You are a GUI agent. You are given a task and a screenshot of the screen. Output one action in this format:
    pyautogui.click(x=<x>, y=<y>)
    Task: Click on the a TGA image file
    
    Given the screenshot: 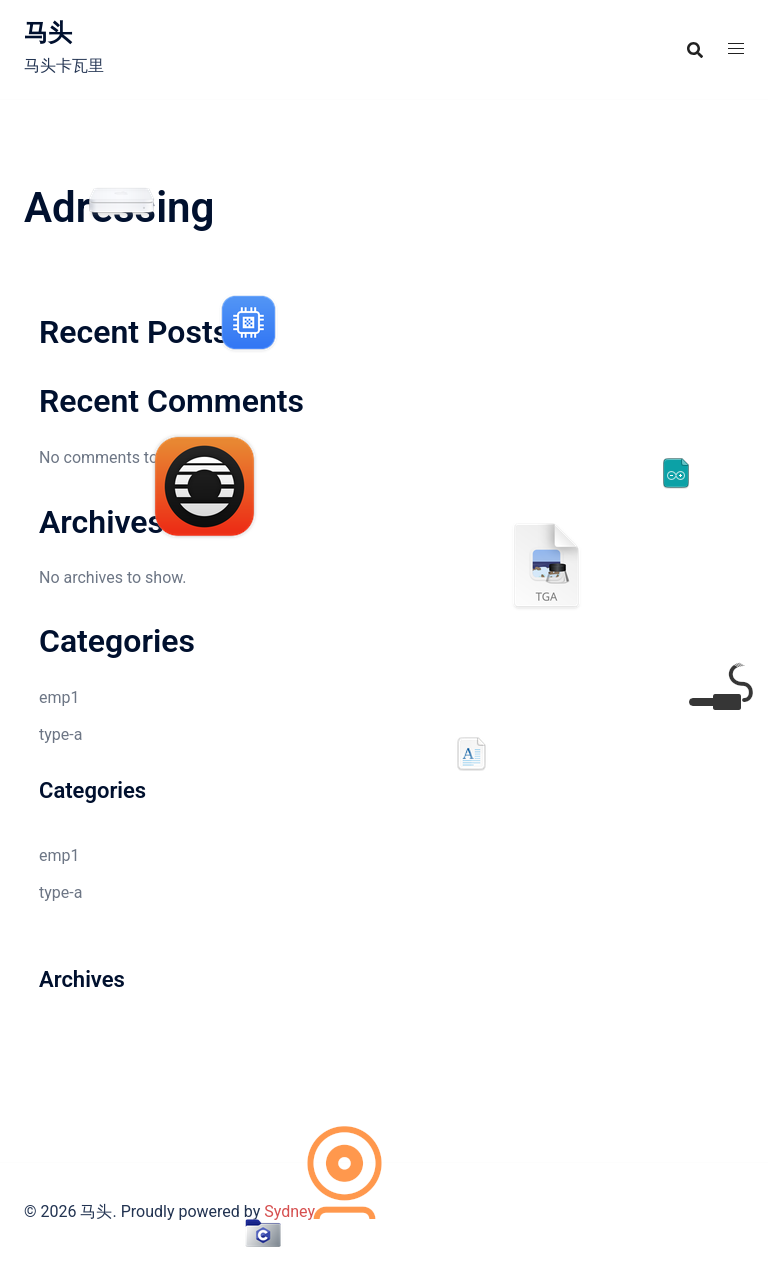 What is the action you would take?
    pyautogui.click(x=546, y=566)
    